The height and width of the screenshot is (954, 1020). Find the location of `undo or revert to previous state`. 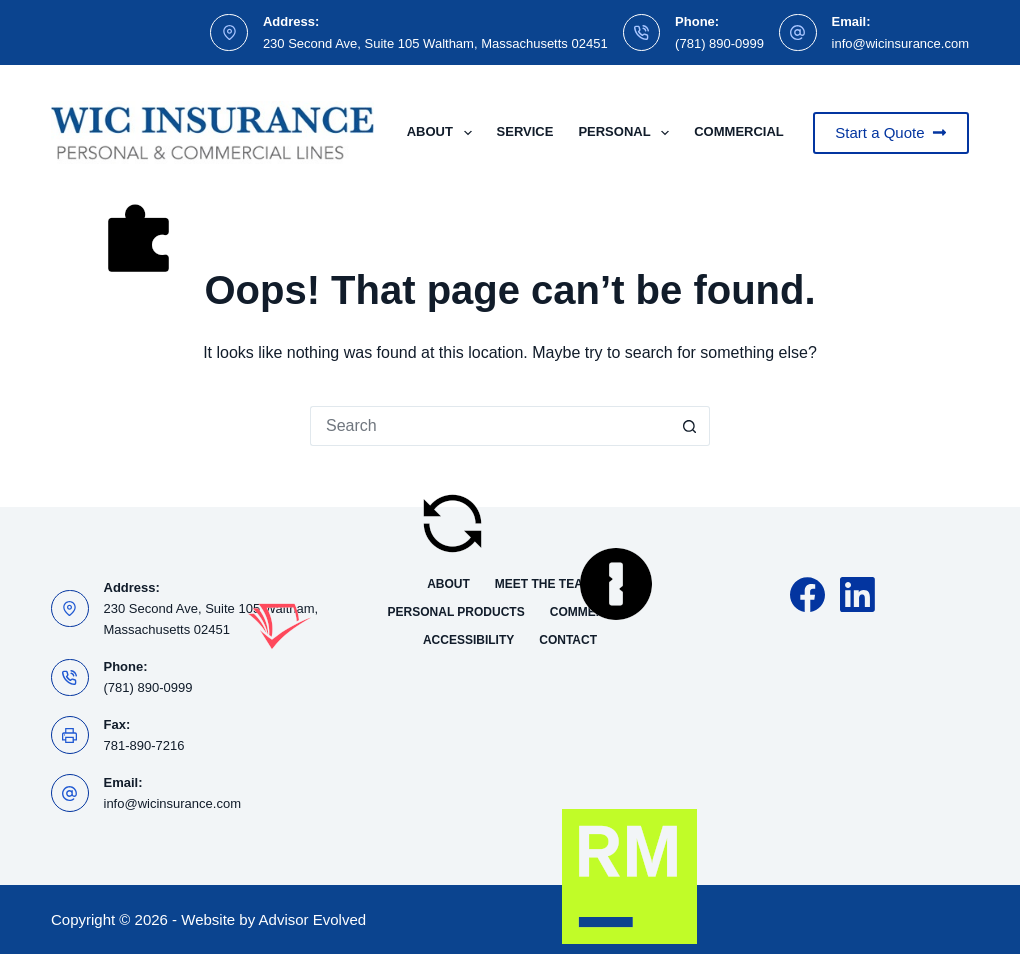

undo or revert to previous state is located at coordinates (452, 523).